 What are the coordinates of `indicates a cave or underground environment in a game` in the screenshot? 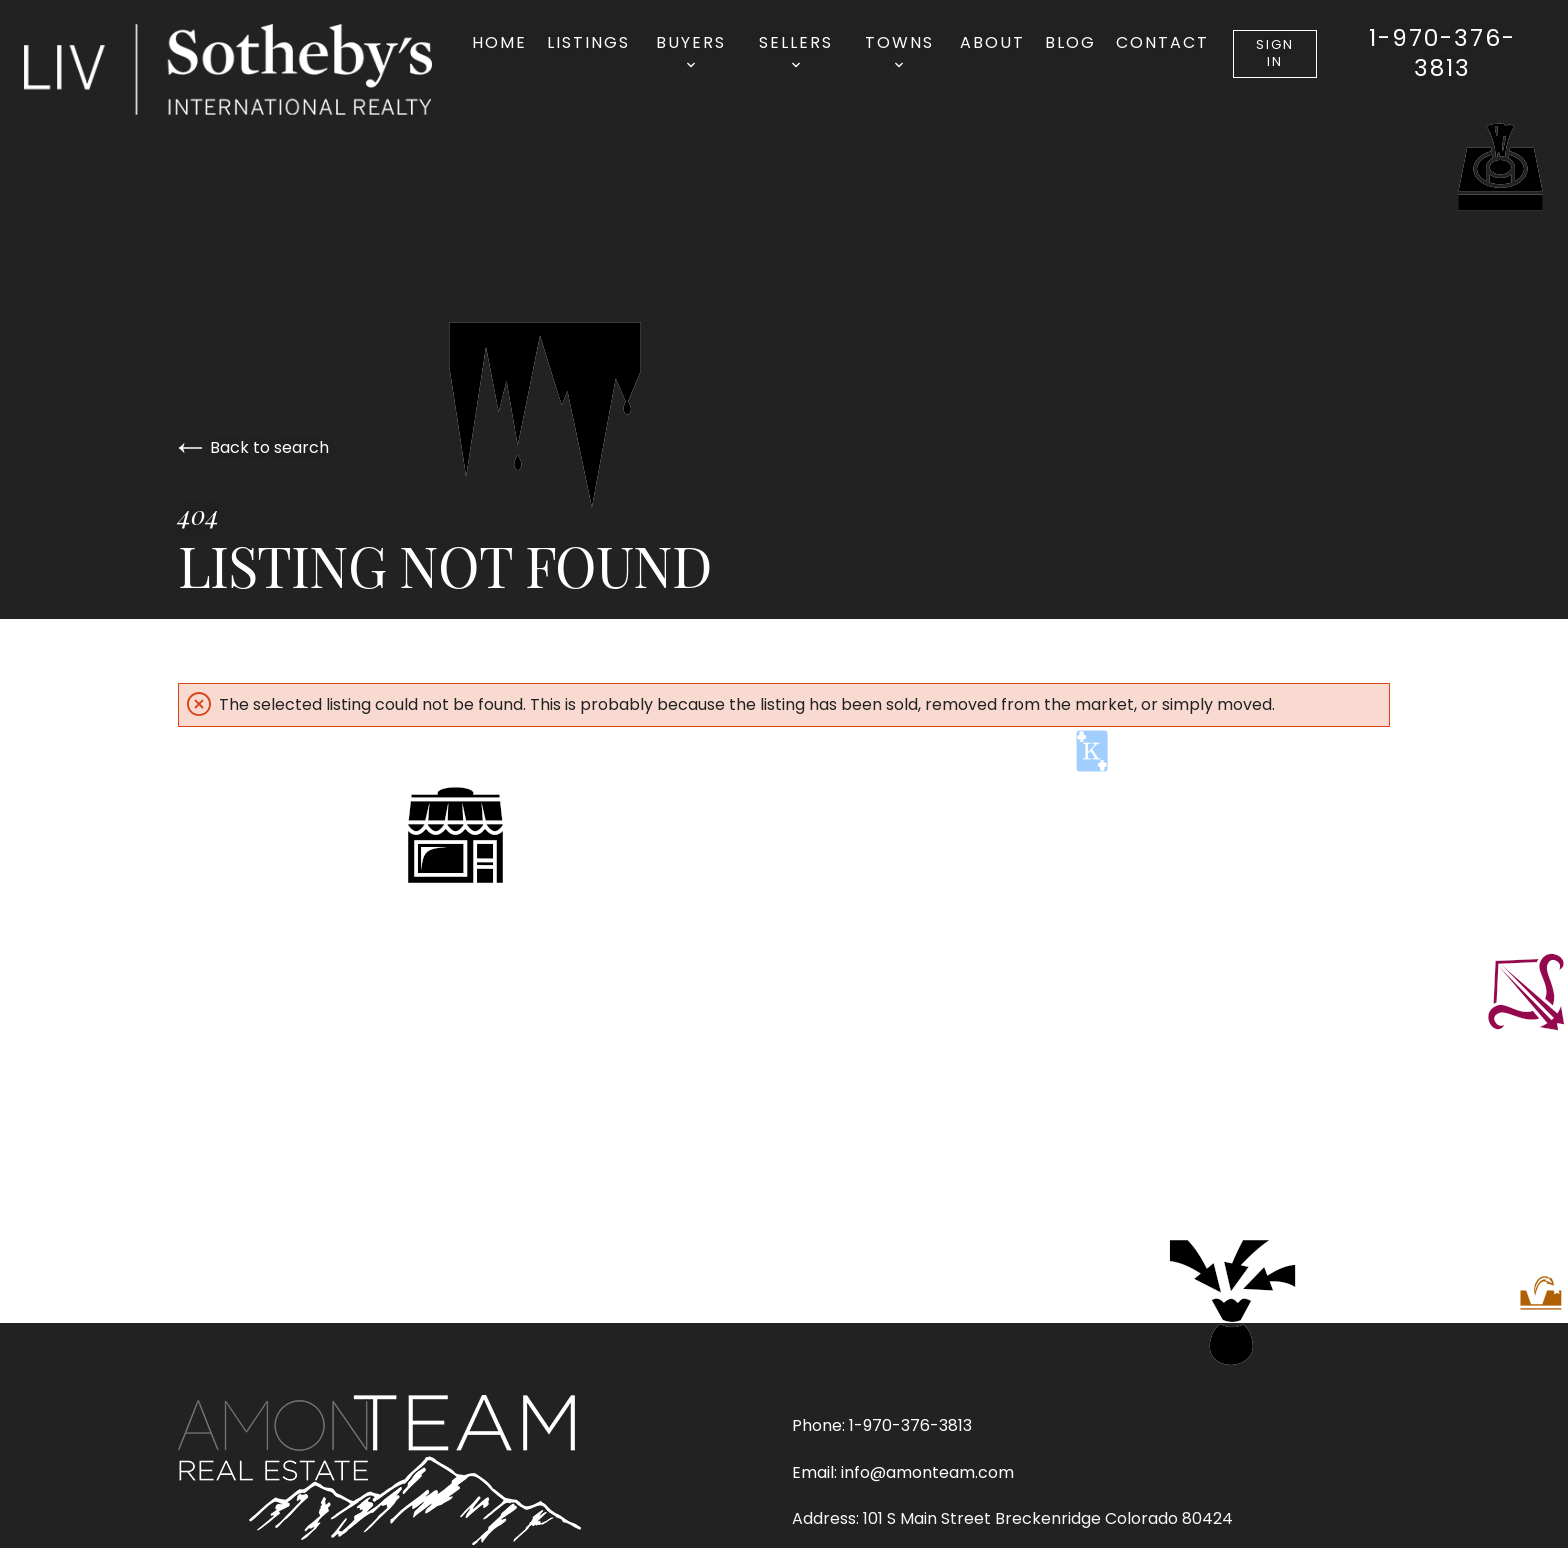 It's located at (545, 418).